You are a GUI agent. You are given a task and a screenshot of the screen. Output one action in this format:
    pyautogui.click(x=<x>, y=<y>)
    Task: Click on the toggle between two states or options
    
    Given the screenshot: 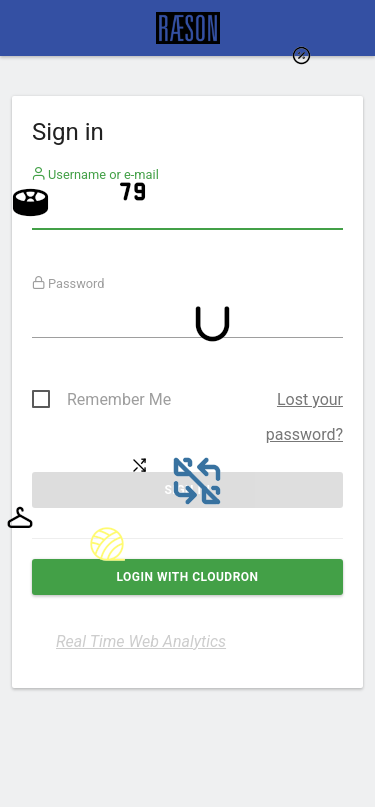 What is the action you would take?
    pyautogui.click(x=139, y=465)
    